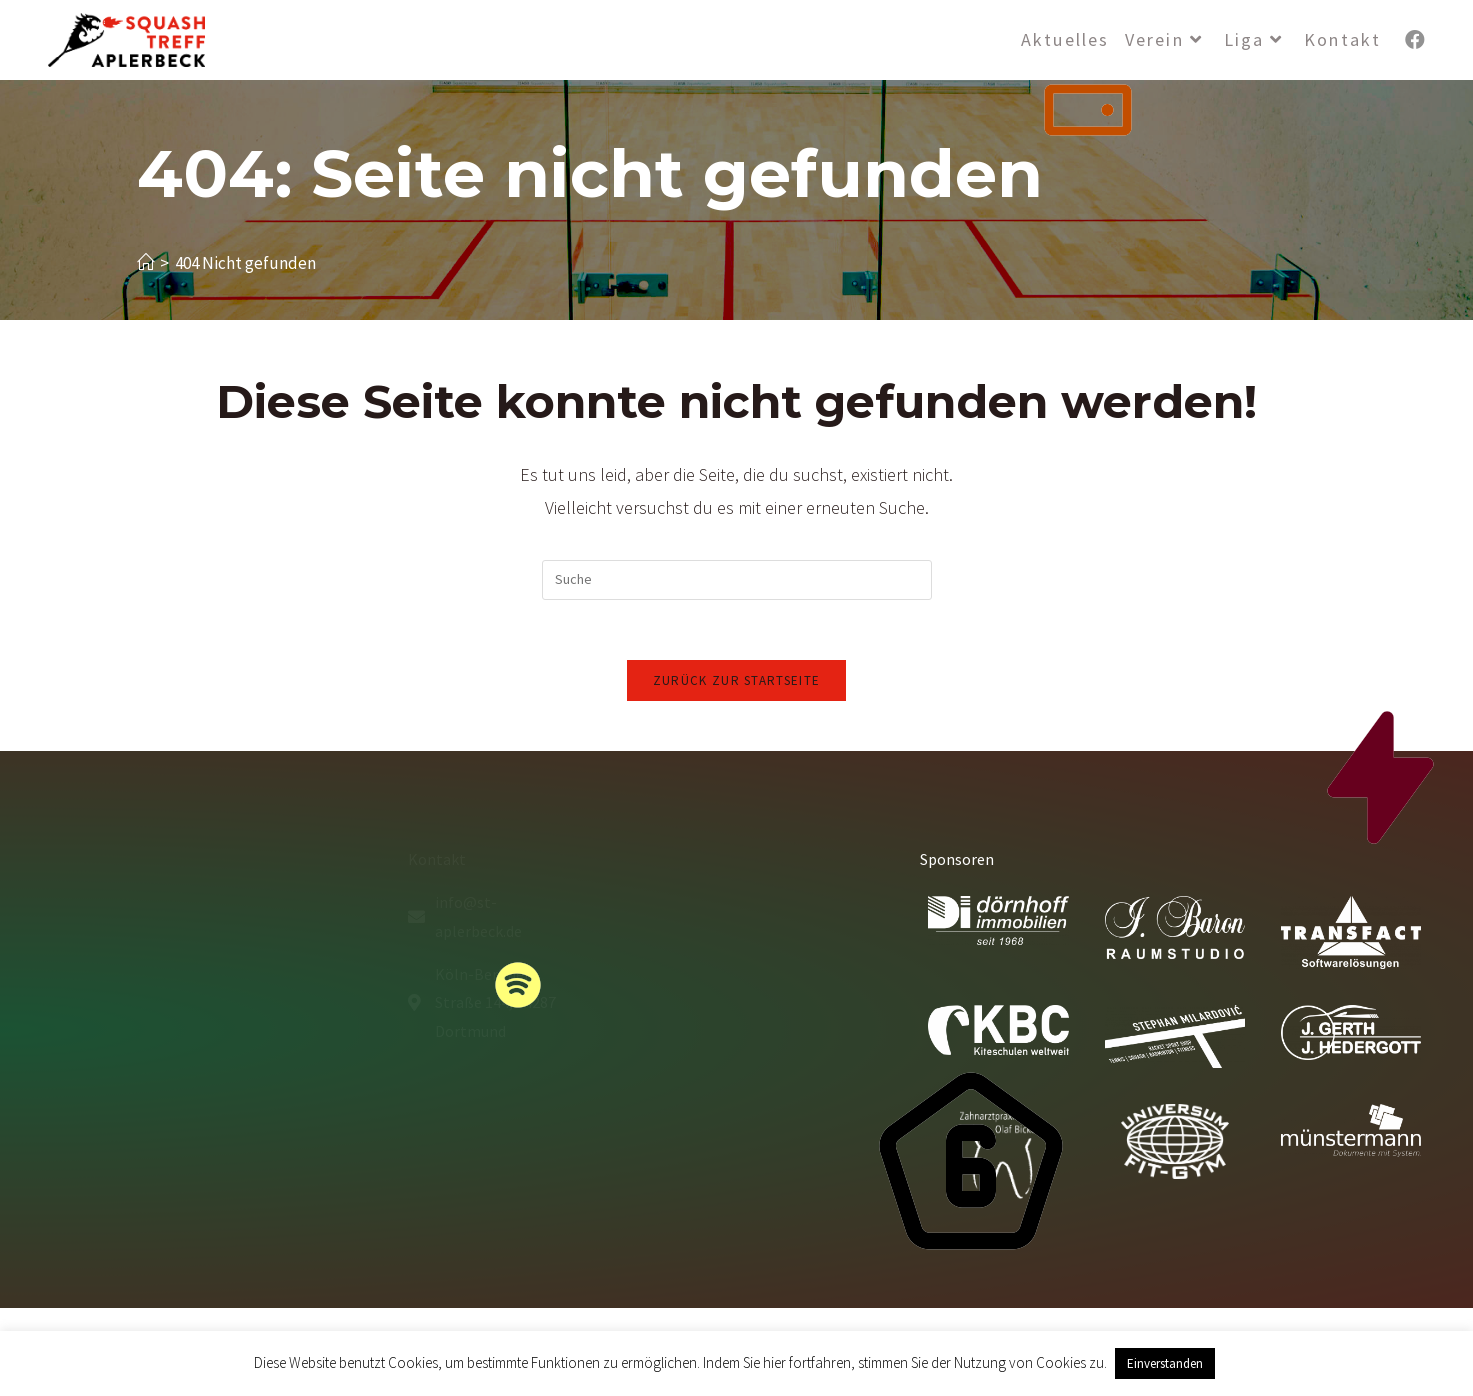 This screenshot has width=1473, height=1396. What do you see at coordinates (1380, 777) in the screenshot?
I see `indicates flash or lightning mode is enabled` at bounding box center [1380, 777].